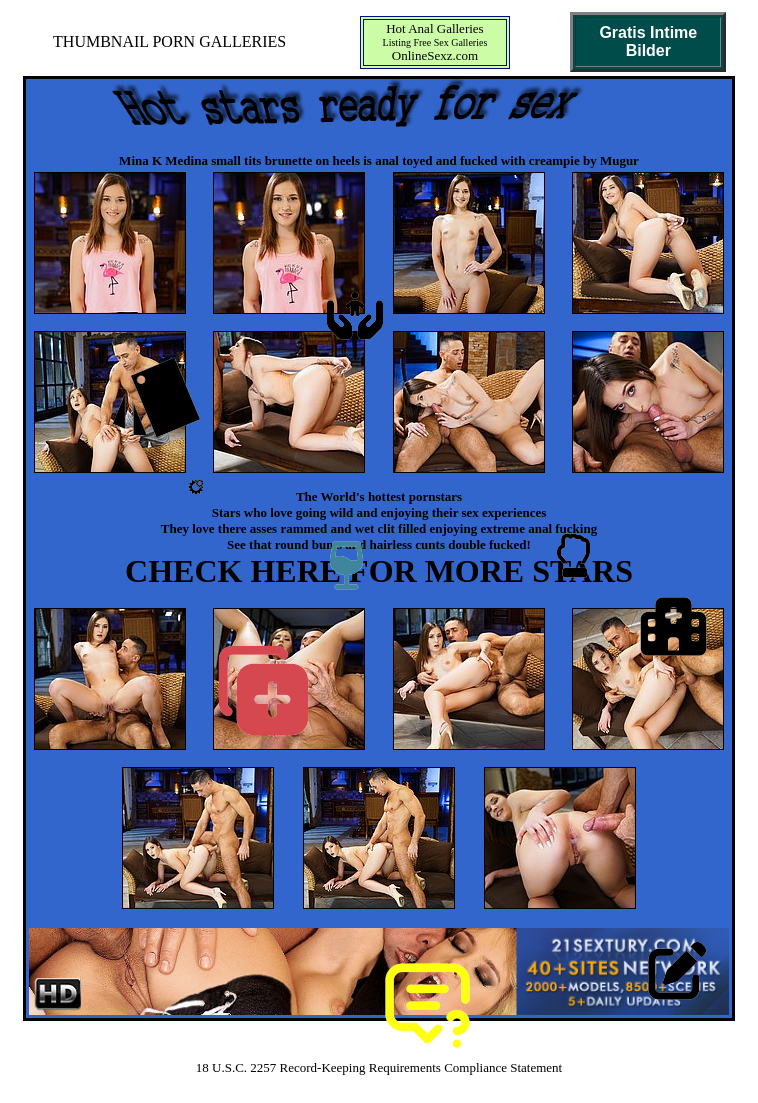 This screenshot has width=758, height=1103. What do you see at coordinates (196, 487) in the screenshot?
I see `WHMCS web hosting billing and automation platform logo` at bounding box center [196, 487].